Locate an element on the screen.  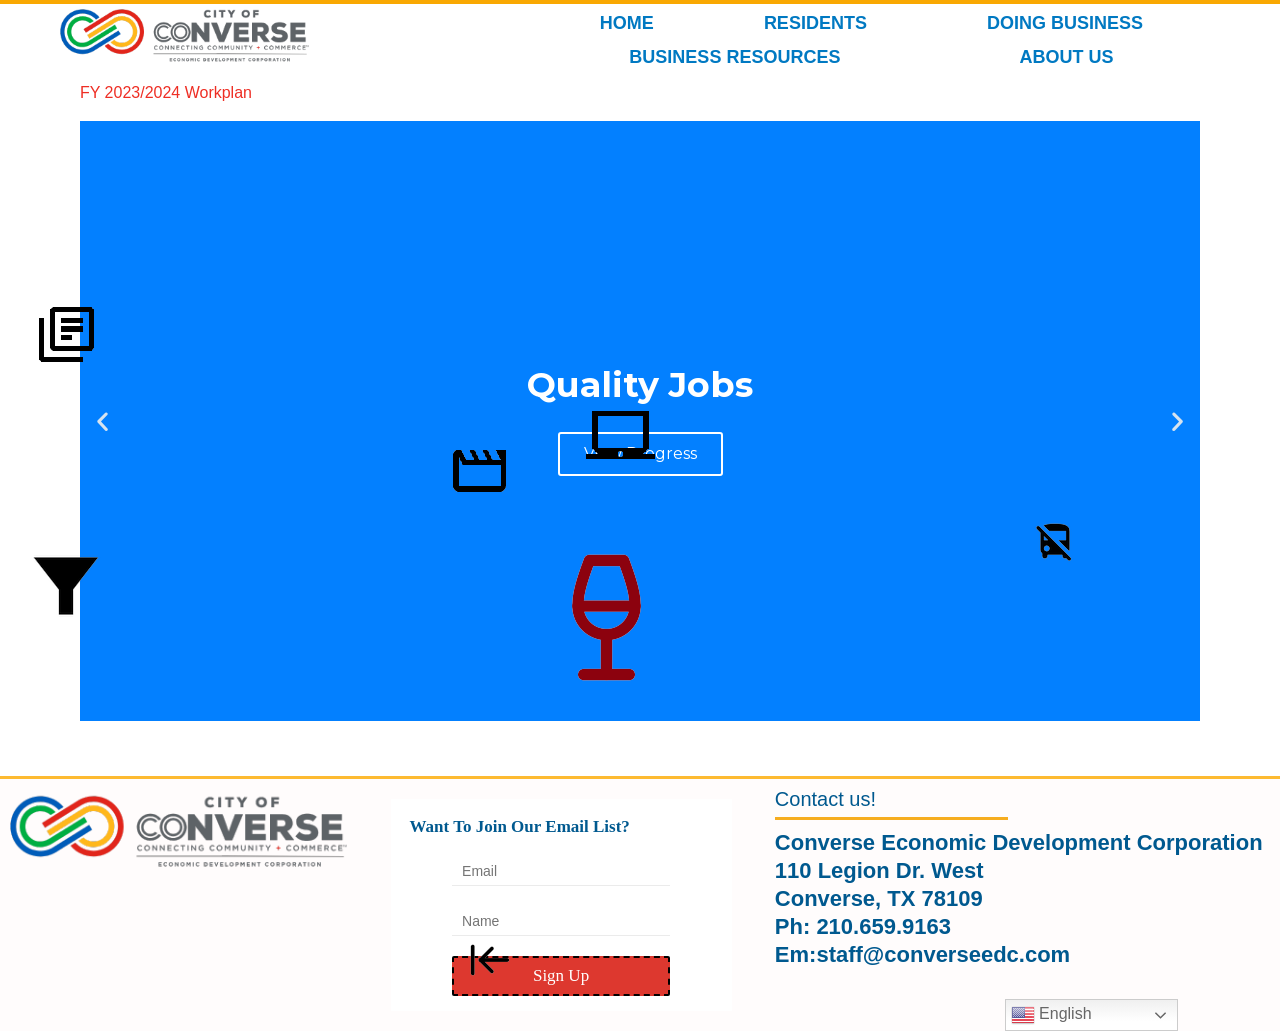
switch to desktop view is located at coordinates (620, 436).